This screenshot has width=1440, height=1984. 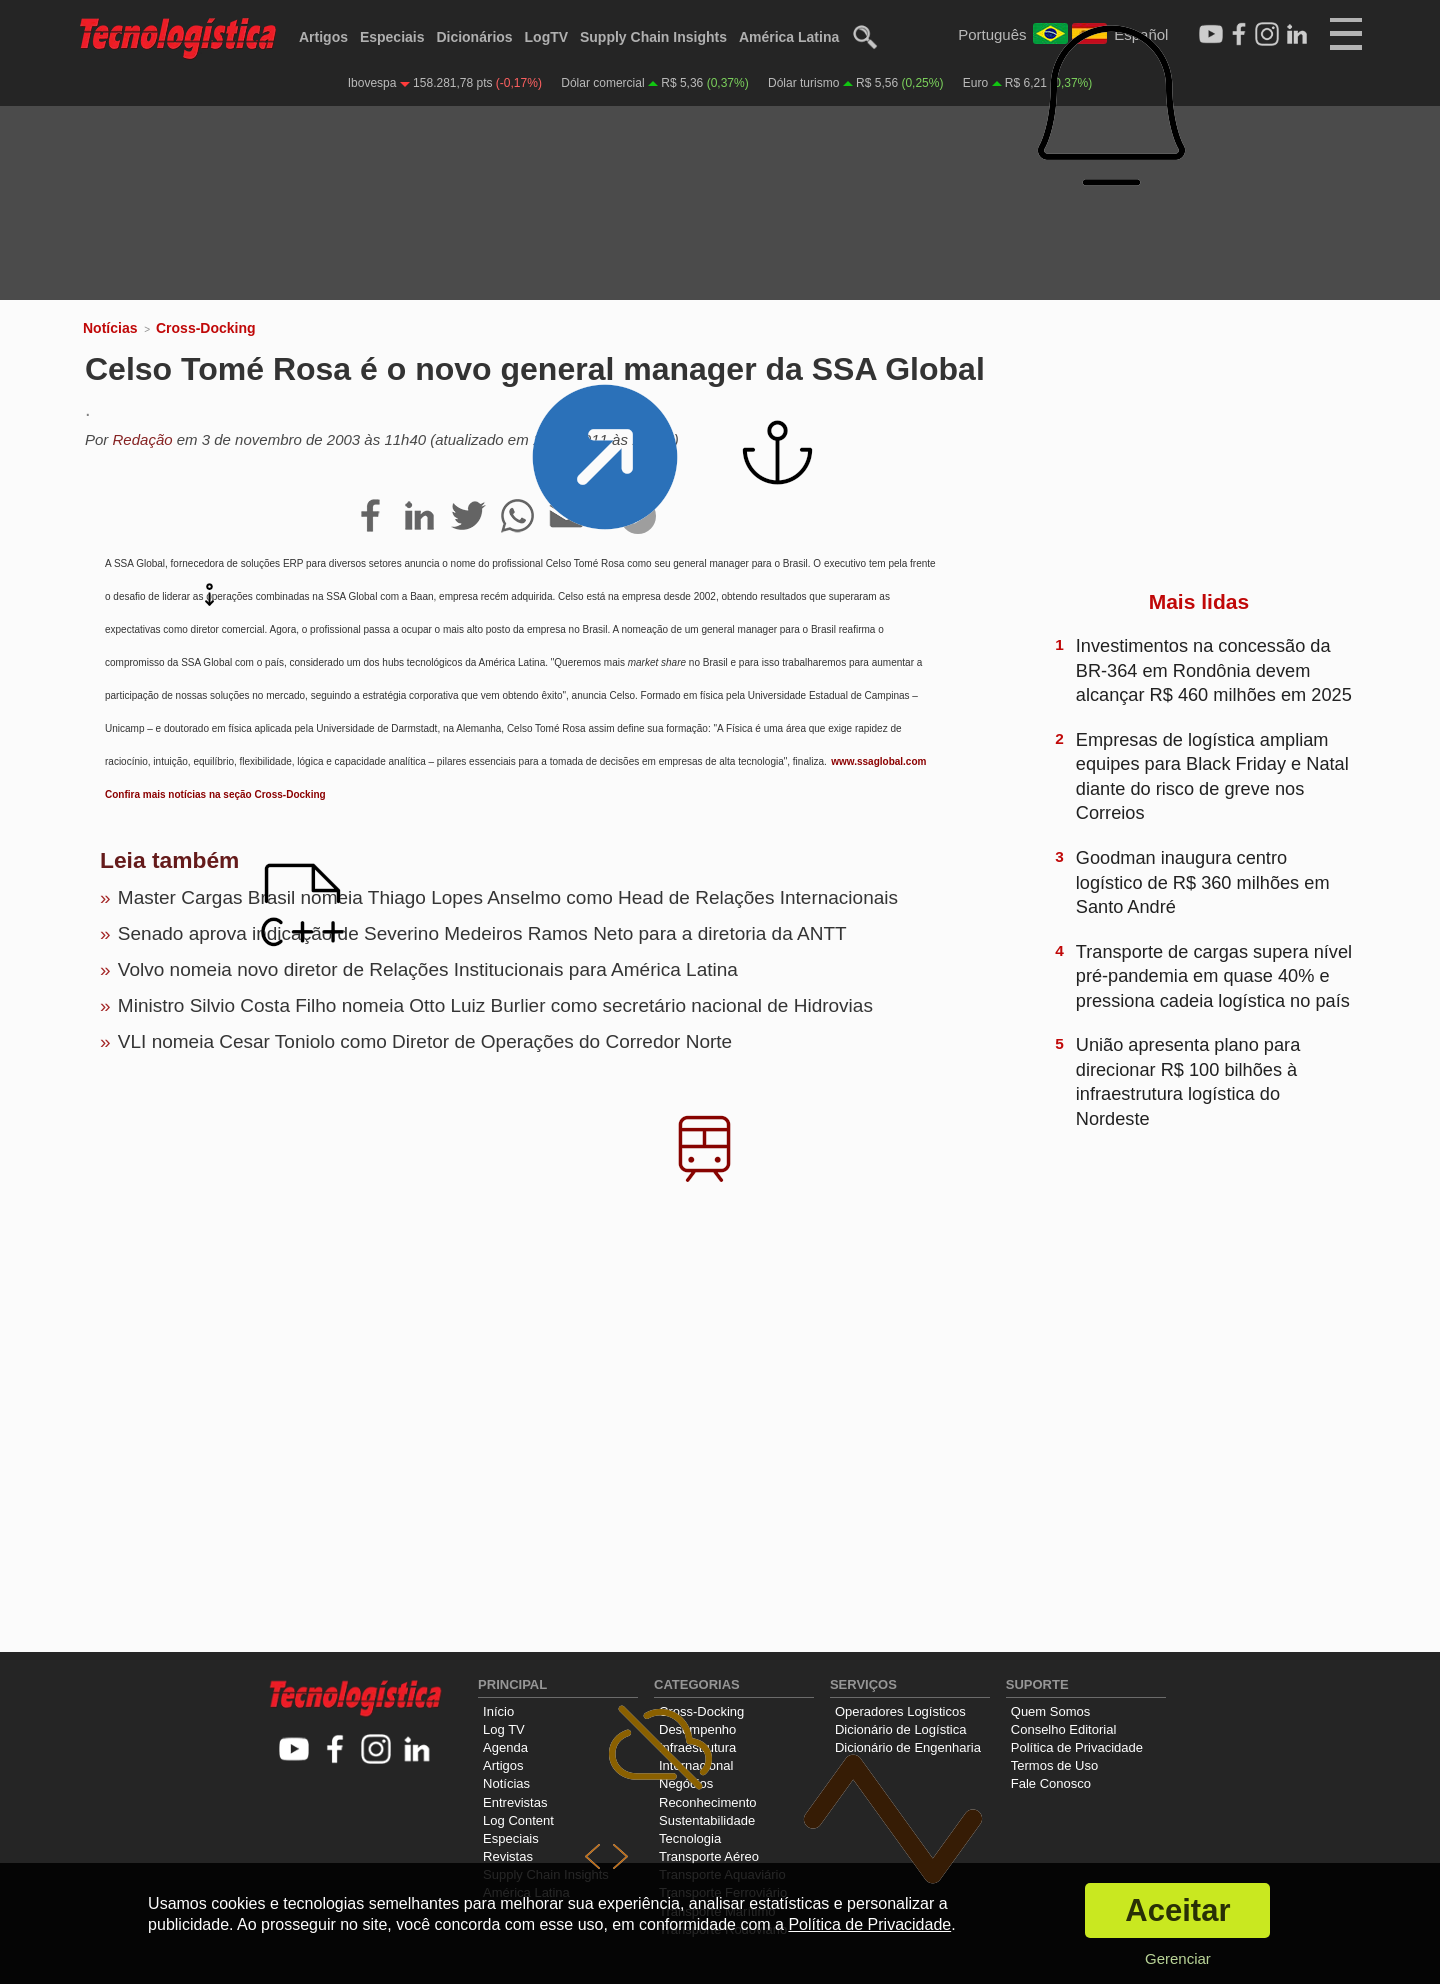 What do you see at coordinates (1111, 105) in the screenshot?
I see `view notifications` at bounding box center [1111, 105].